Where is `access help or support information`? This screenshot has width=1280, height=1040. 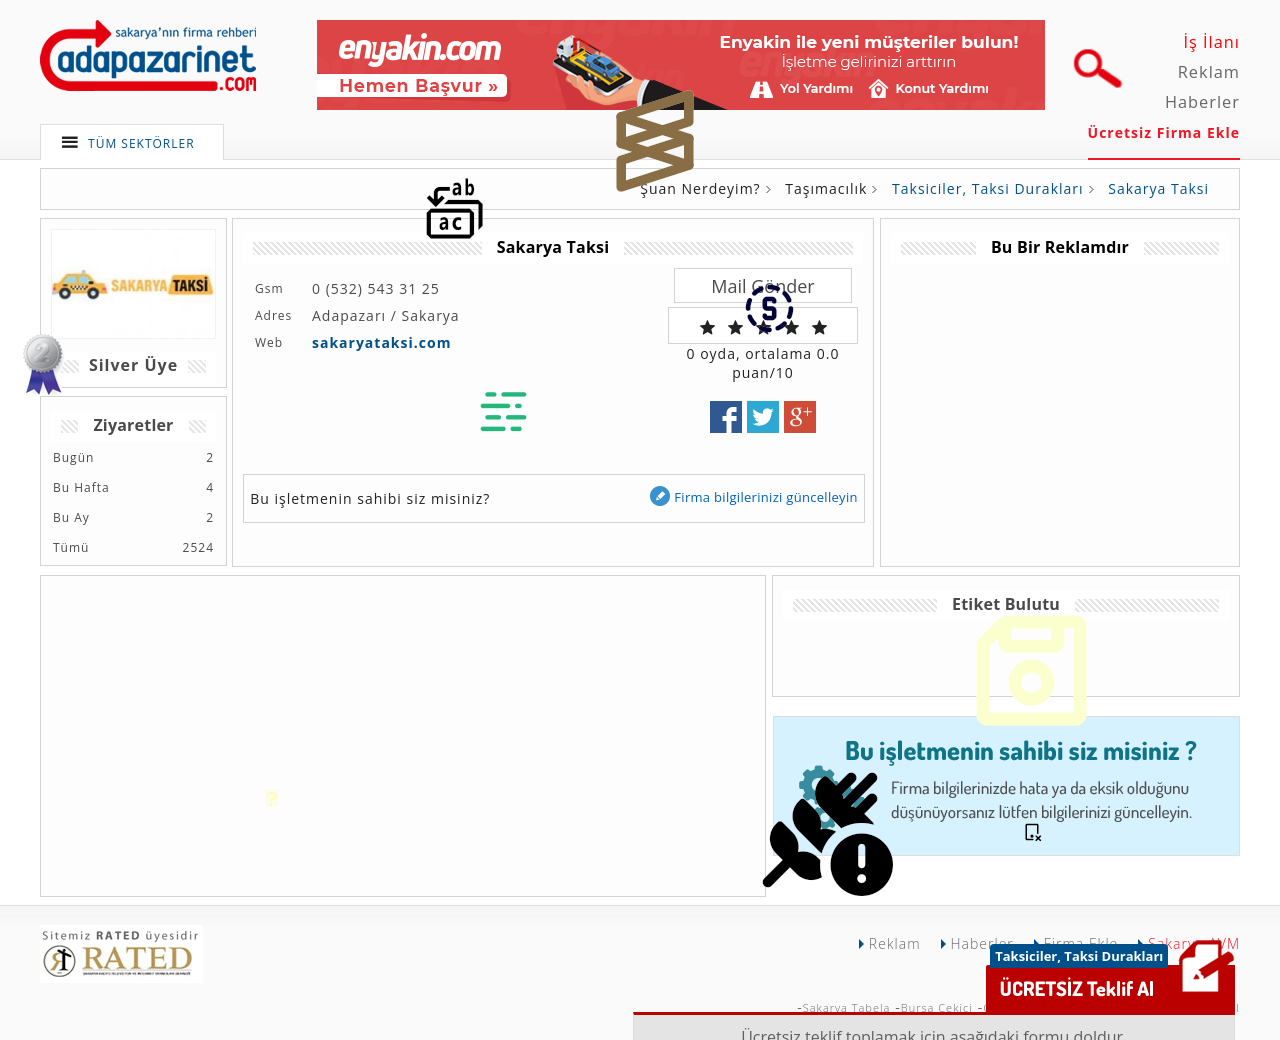 access help or support information is located at coordinates (271, 798).